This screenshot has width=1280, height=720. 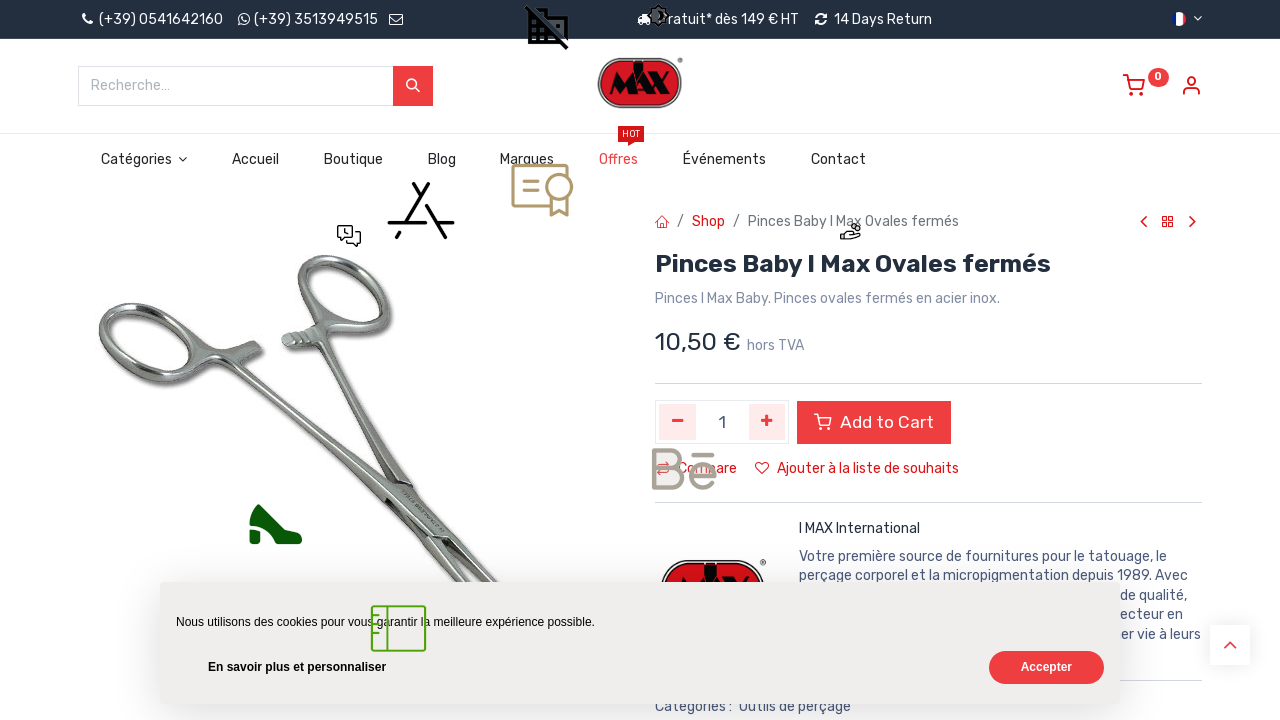 I want to click on link to behance portfolio, so click(x=682, y=469).